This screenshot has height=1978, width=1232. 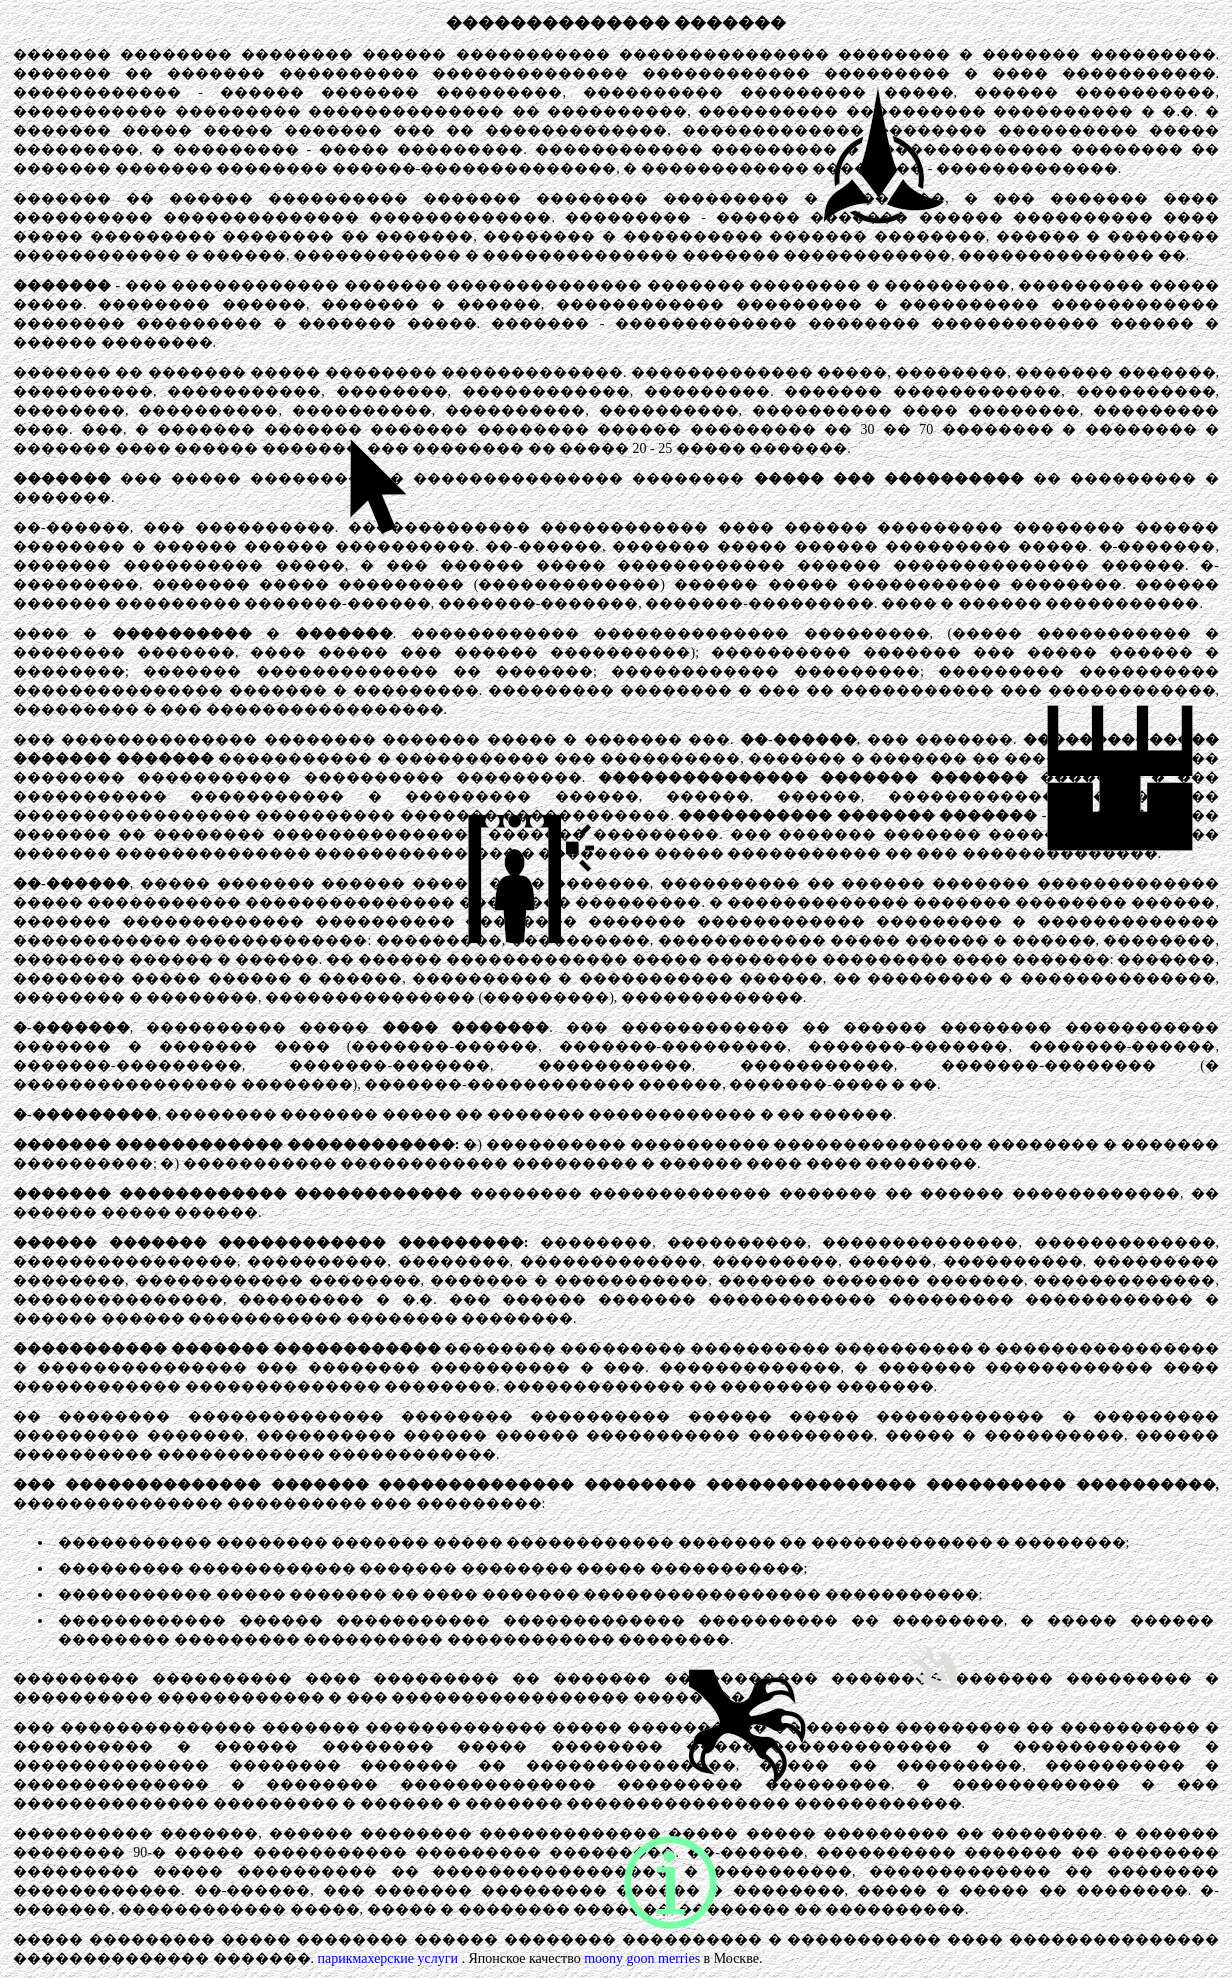 I want to click on select a beast or creature class in a game, so click(x=748, y=1729).